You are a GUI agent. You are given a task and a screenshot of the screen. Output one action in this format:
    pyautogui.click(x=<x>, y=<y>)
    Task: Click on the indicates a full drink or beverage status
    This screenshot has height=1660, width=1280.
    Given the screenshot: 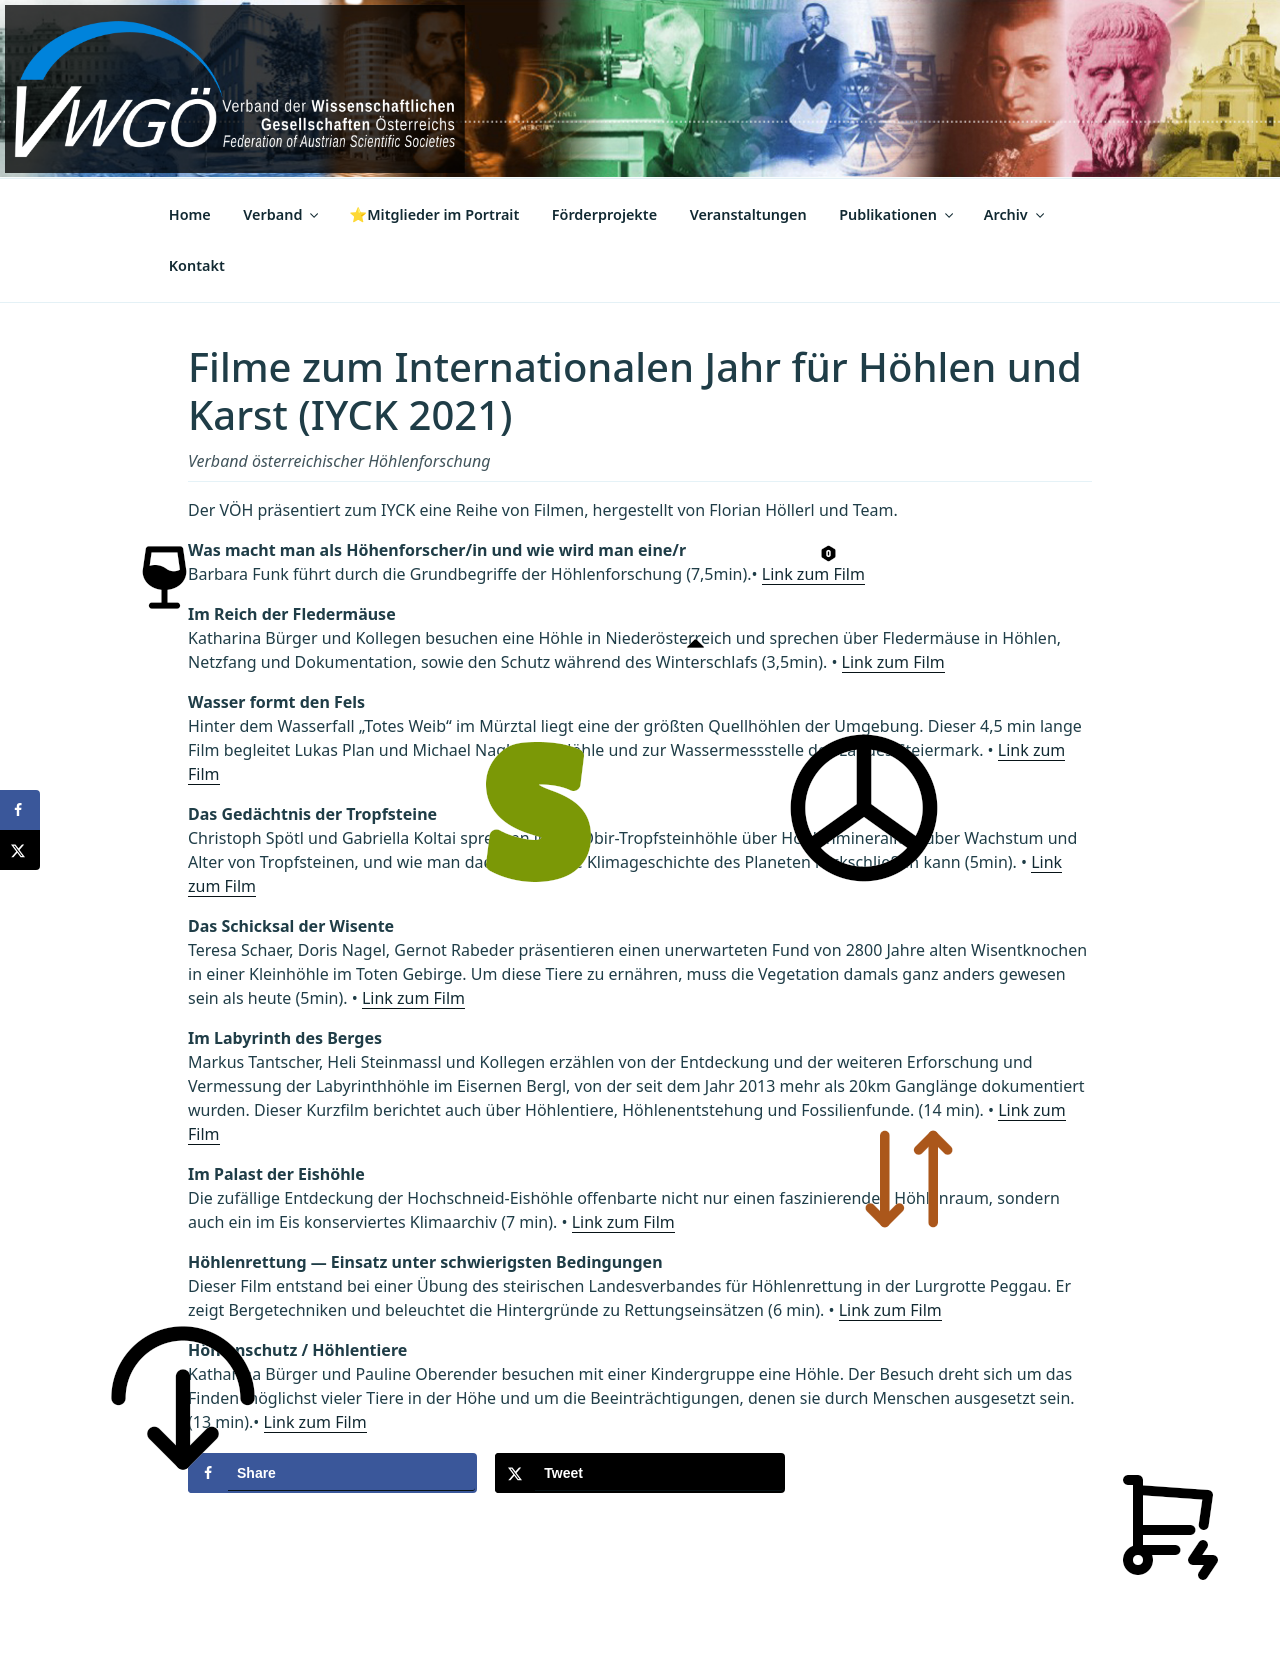 What is the action you would take?
    pyautogui.click(x=164, y=577)
    